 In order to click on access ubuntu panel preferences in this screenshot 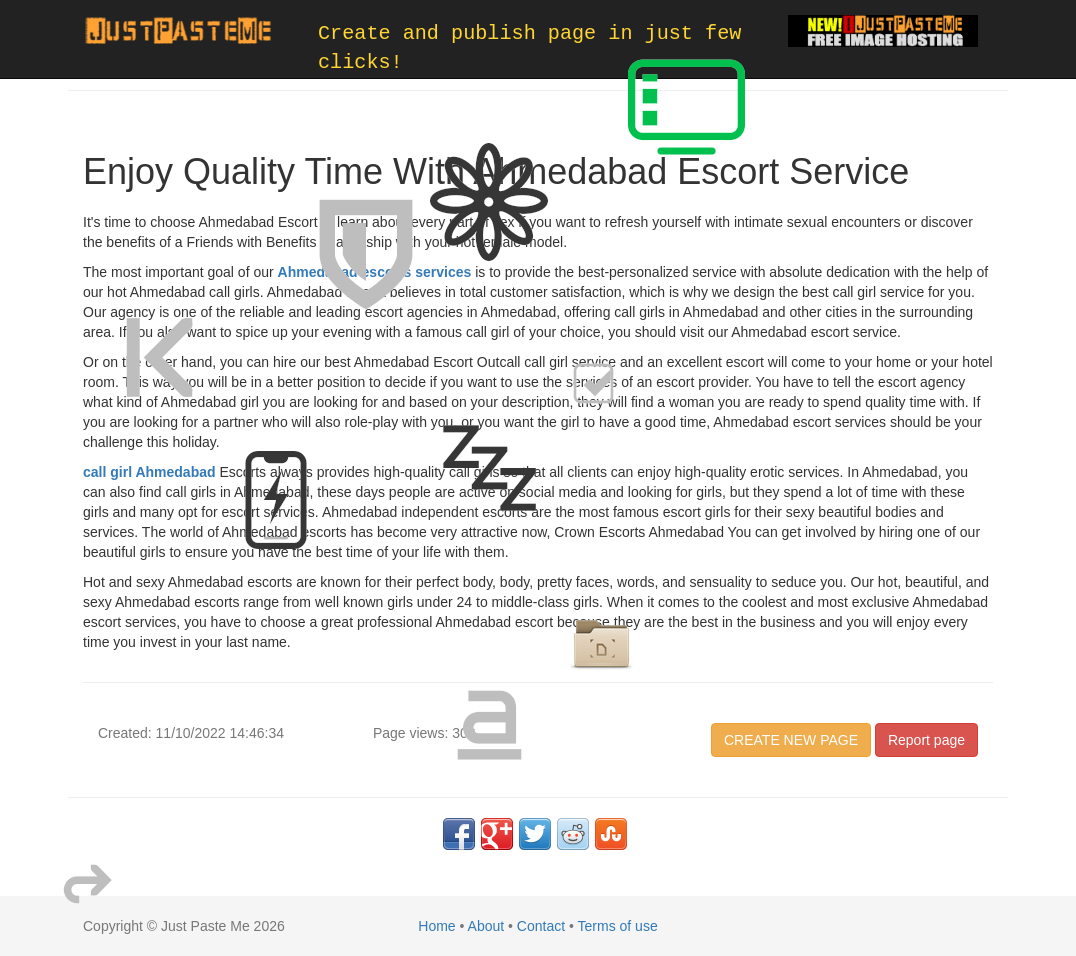, I will do `click(686, 103)`.